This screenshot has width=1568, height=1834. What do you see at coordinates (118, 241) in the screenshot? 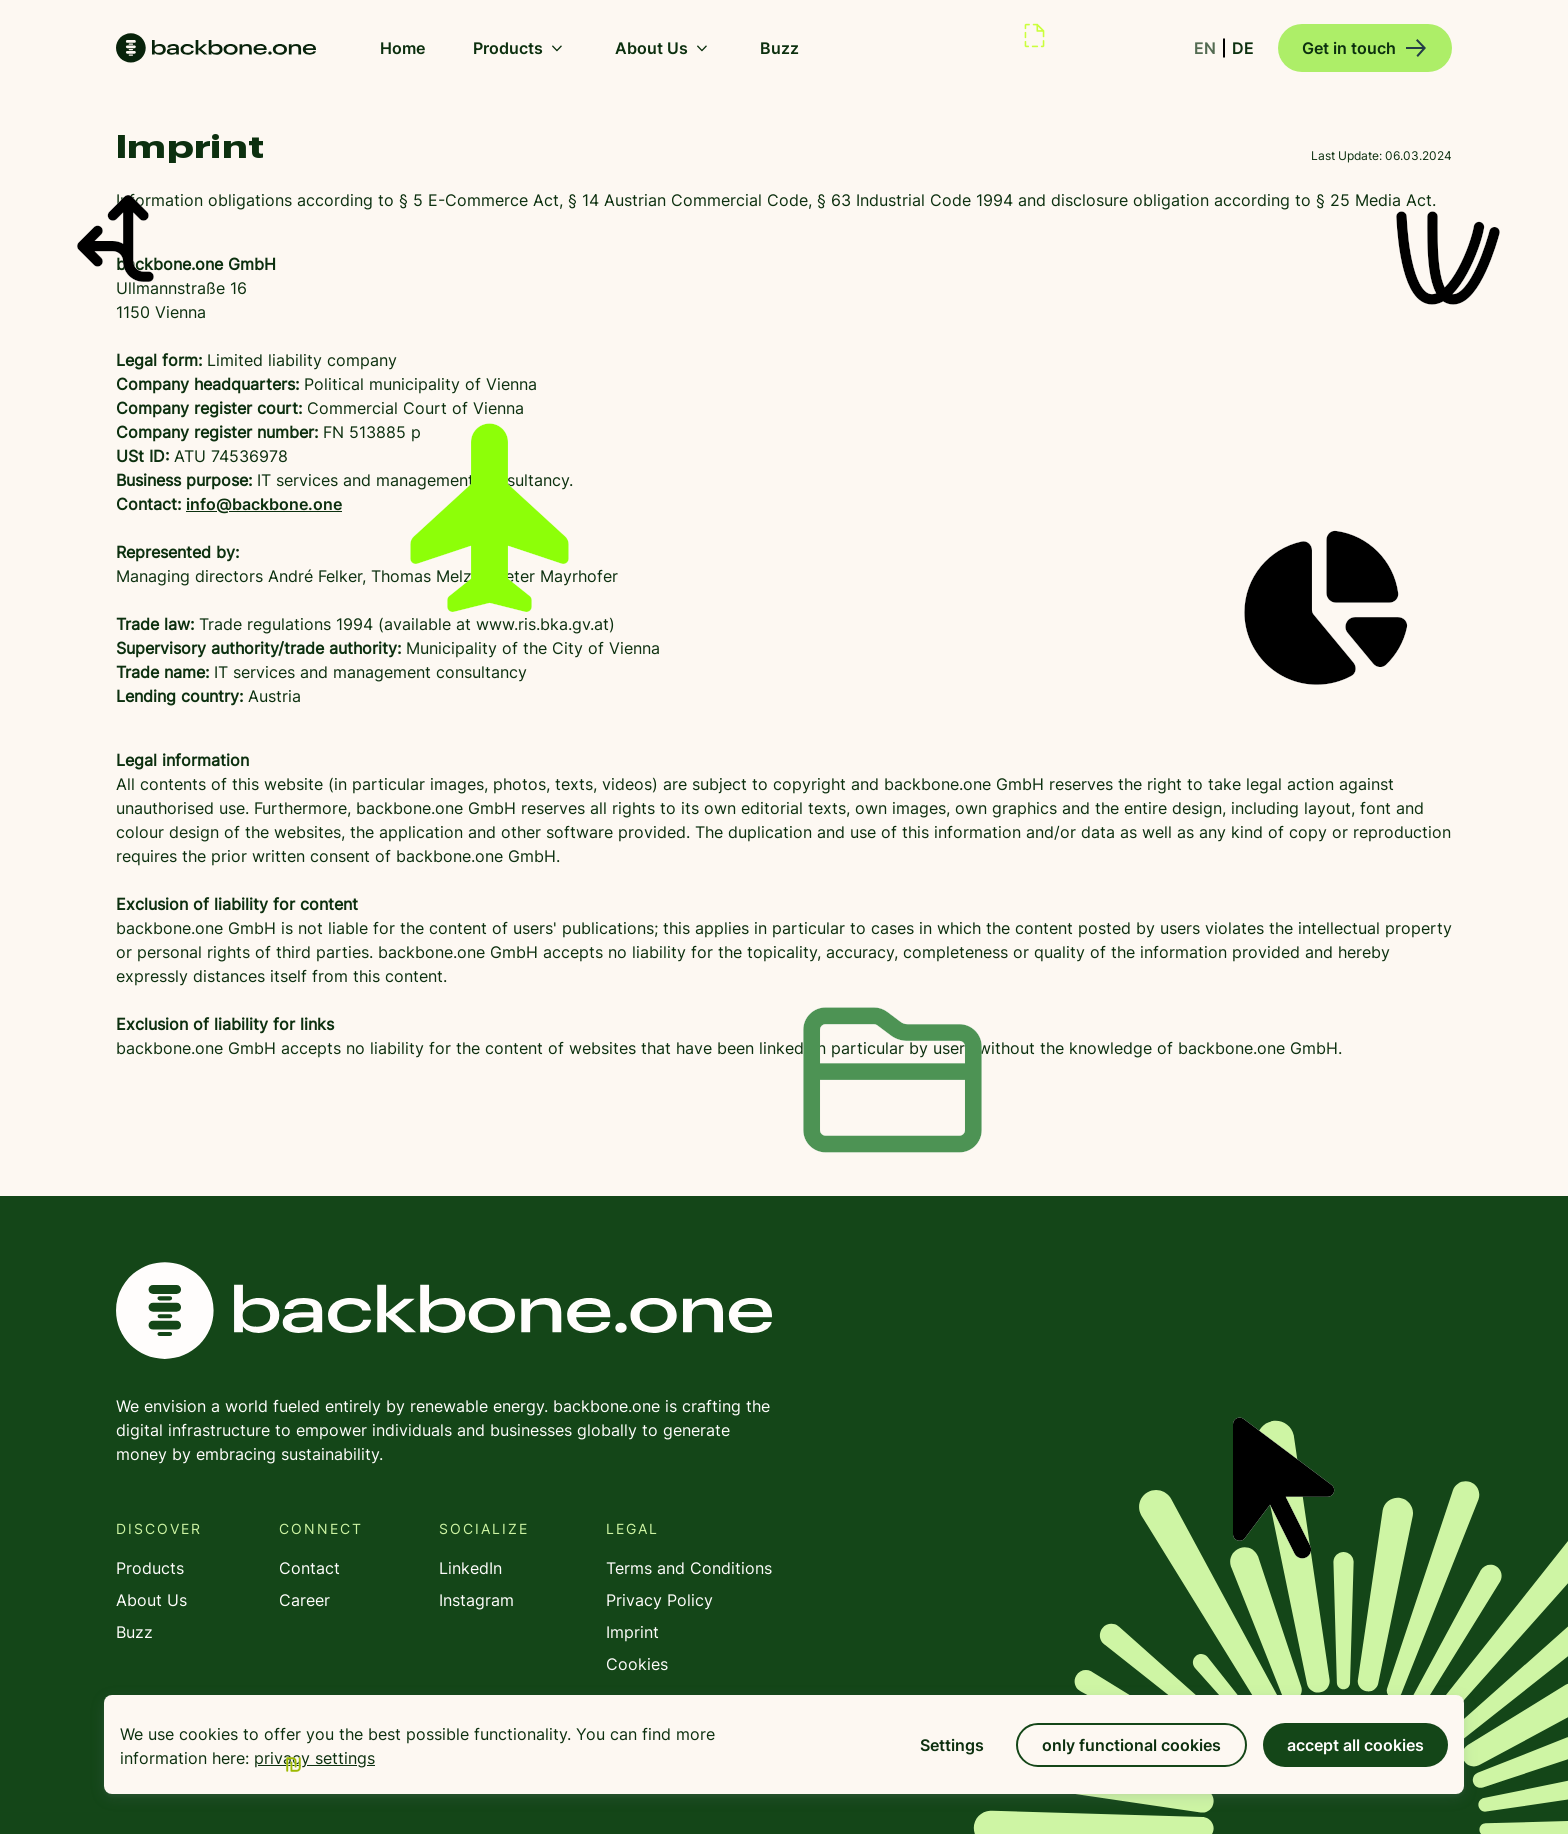
I see `split or branch content in multiple directions` at bounding box center [118, 241].